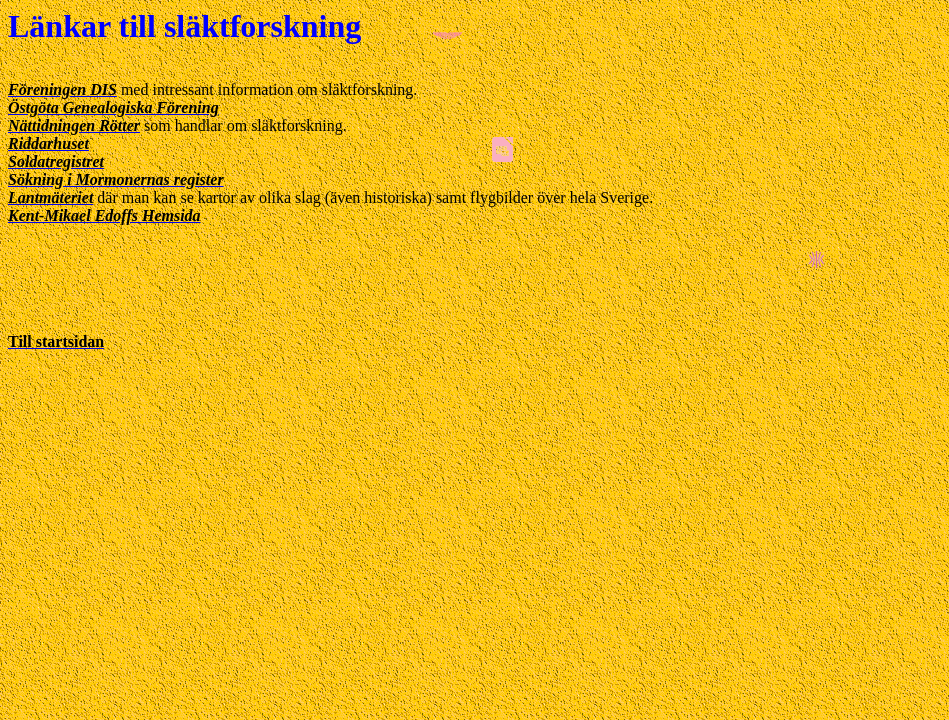 The width and height of the screenshot is (949, 720). What do you see at coordinates (502, 149) in the screenshot?
I see `open LibreOffice Calc spreadsheet application` at bounding box center [502, 149].